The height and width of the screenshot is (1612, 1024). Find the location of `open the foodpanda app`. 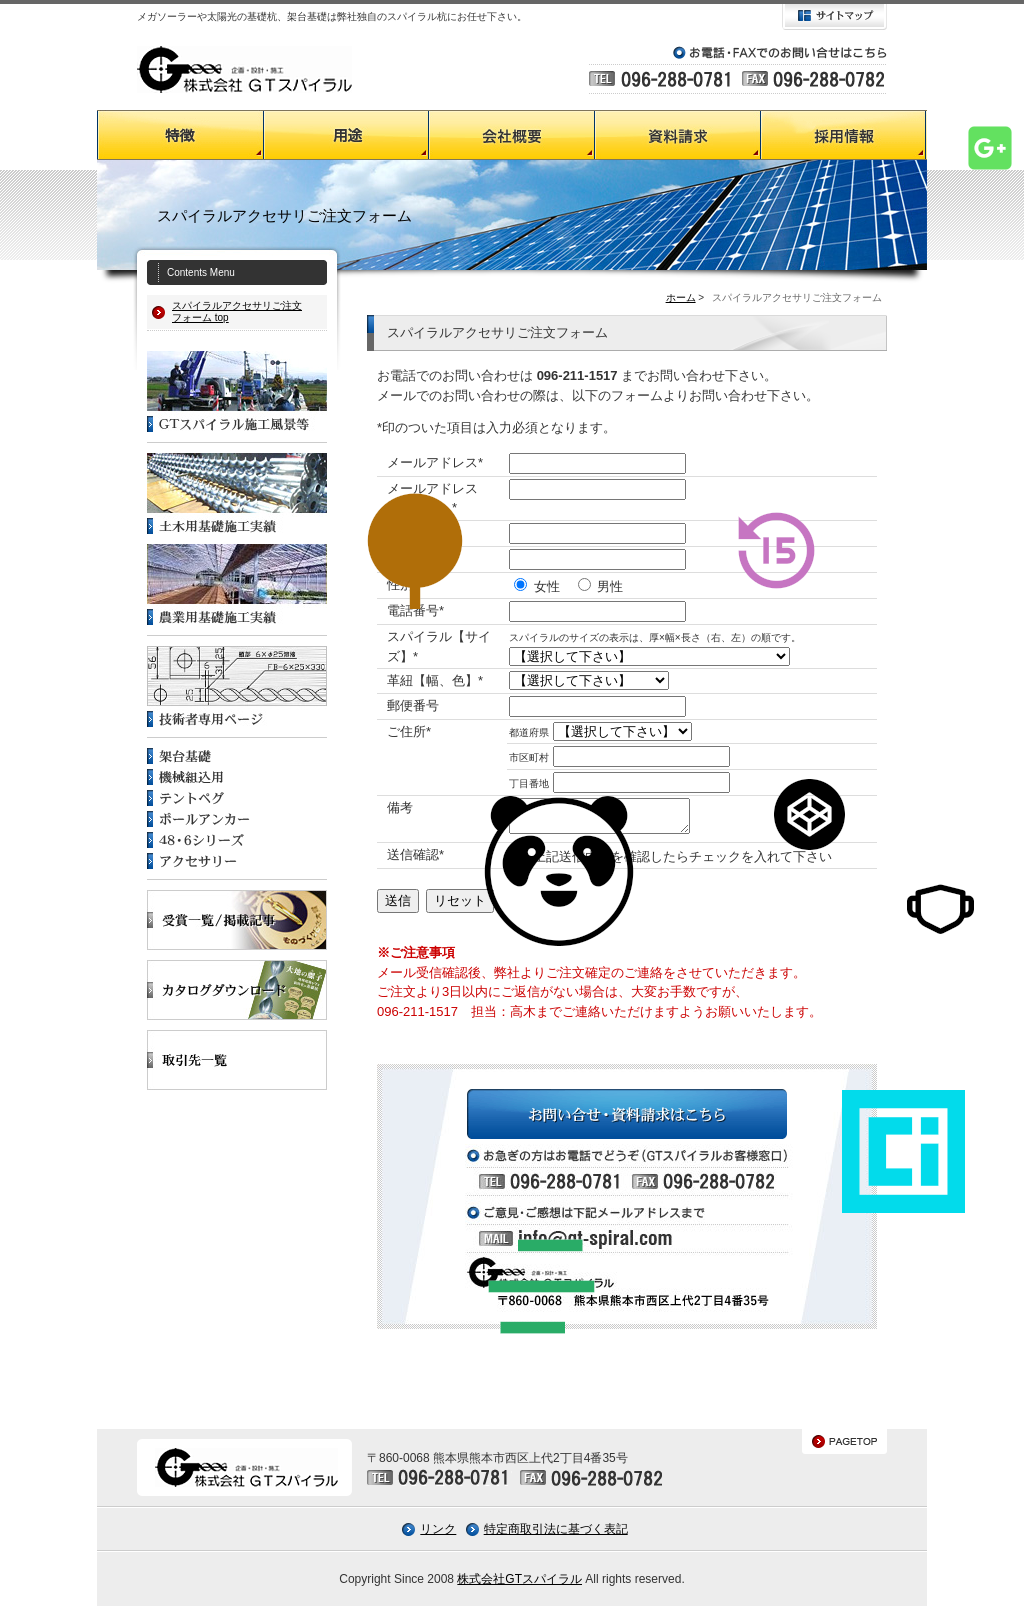

open the foodpanda app is located at coordinates (559, 871).